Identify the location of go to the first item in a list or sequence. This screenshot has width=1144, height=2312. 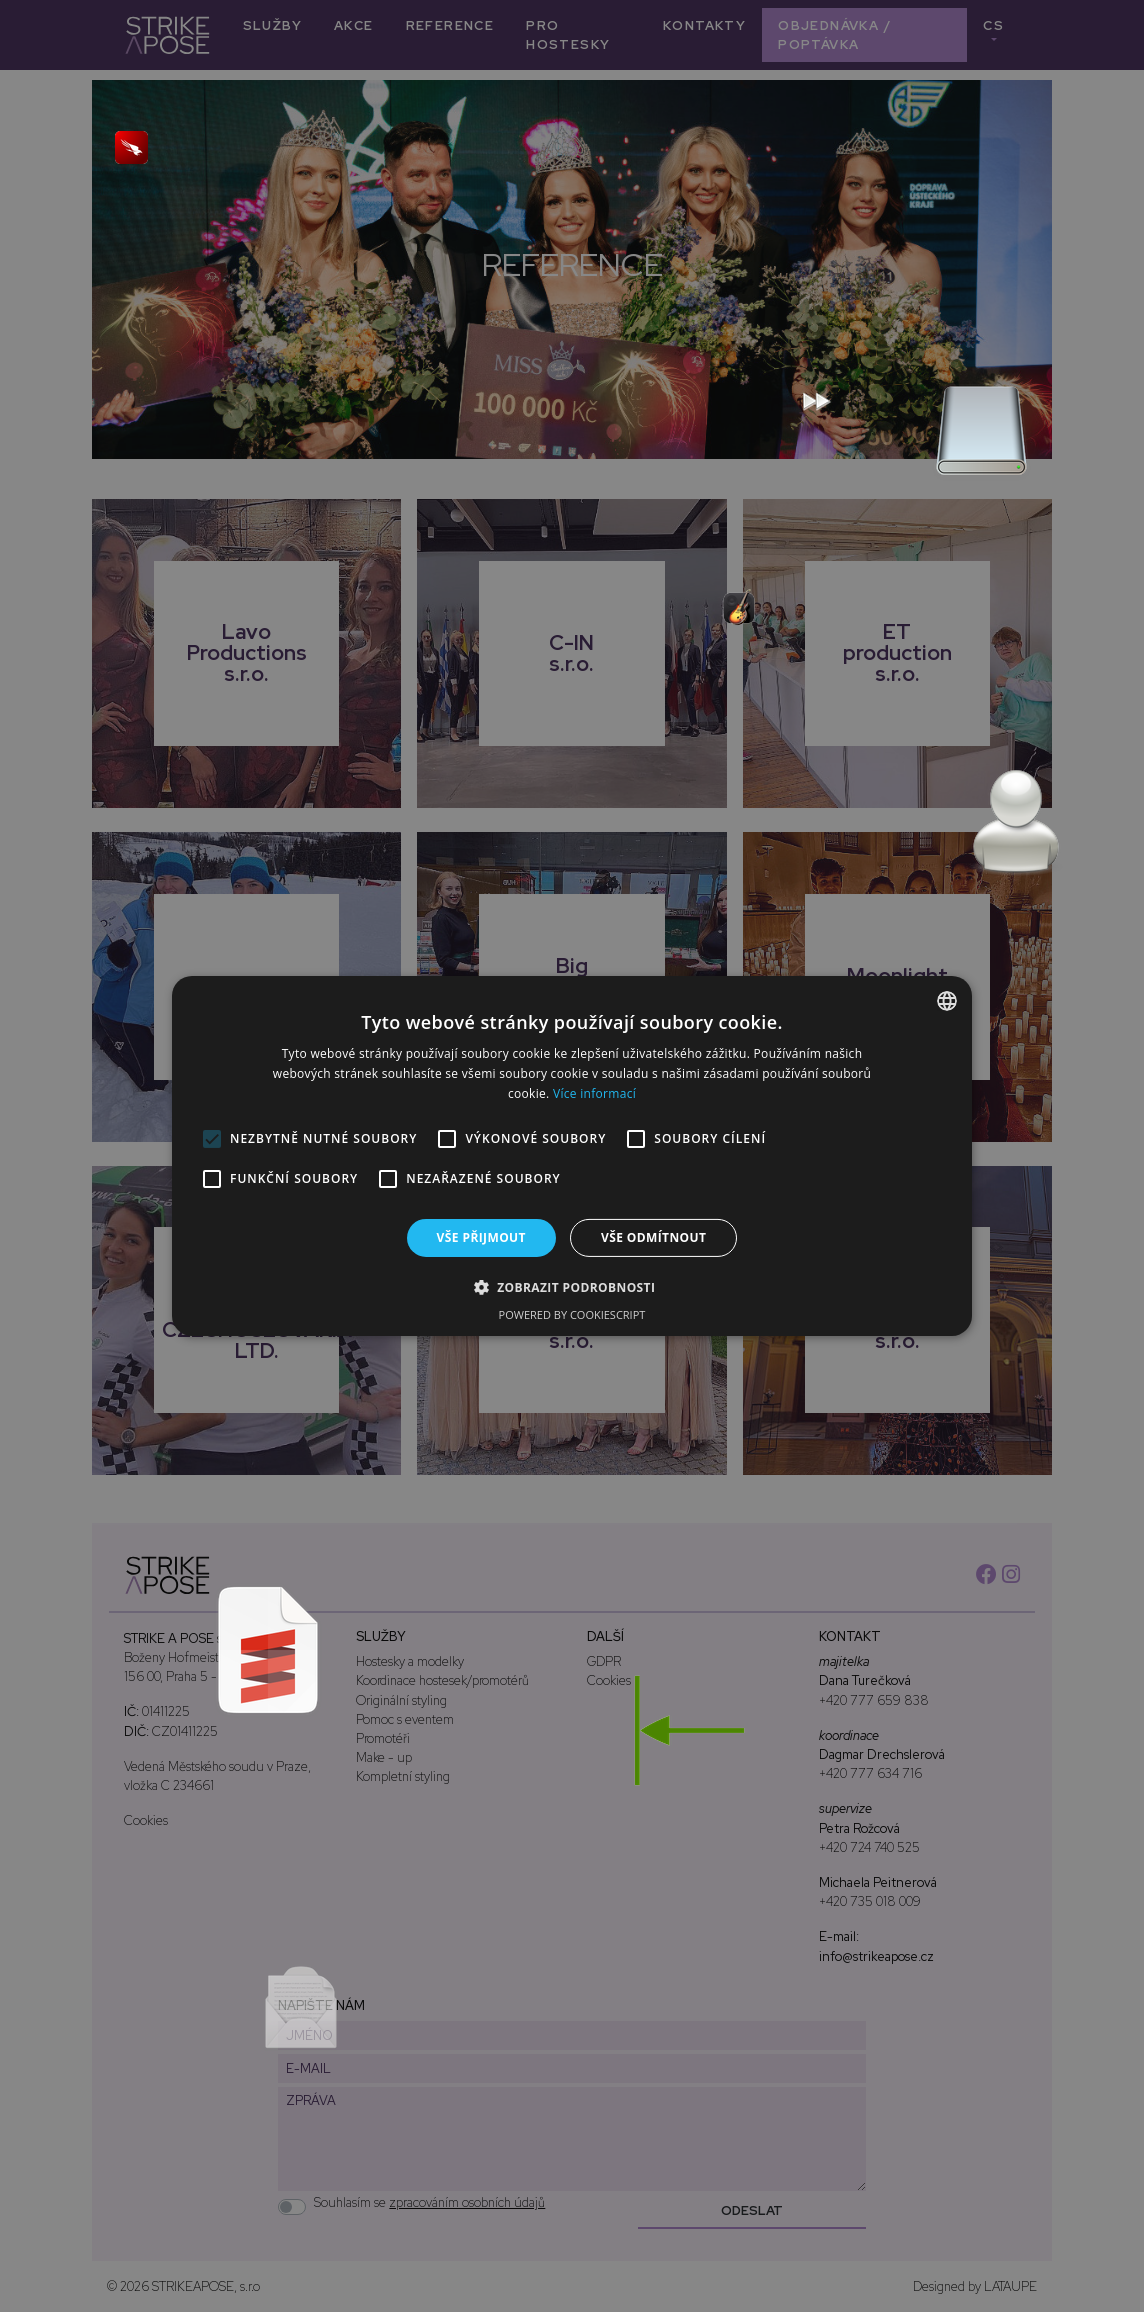
(689, 1730).